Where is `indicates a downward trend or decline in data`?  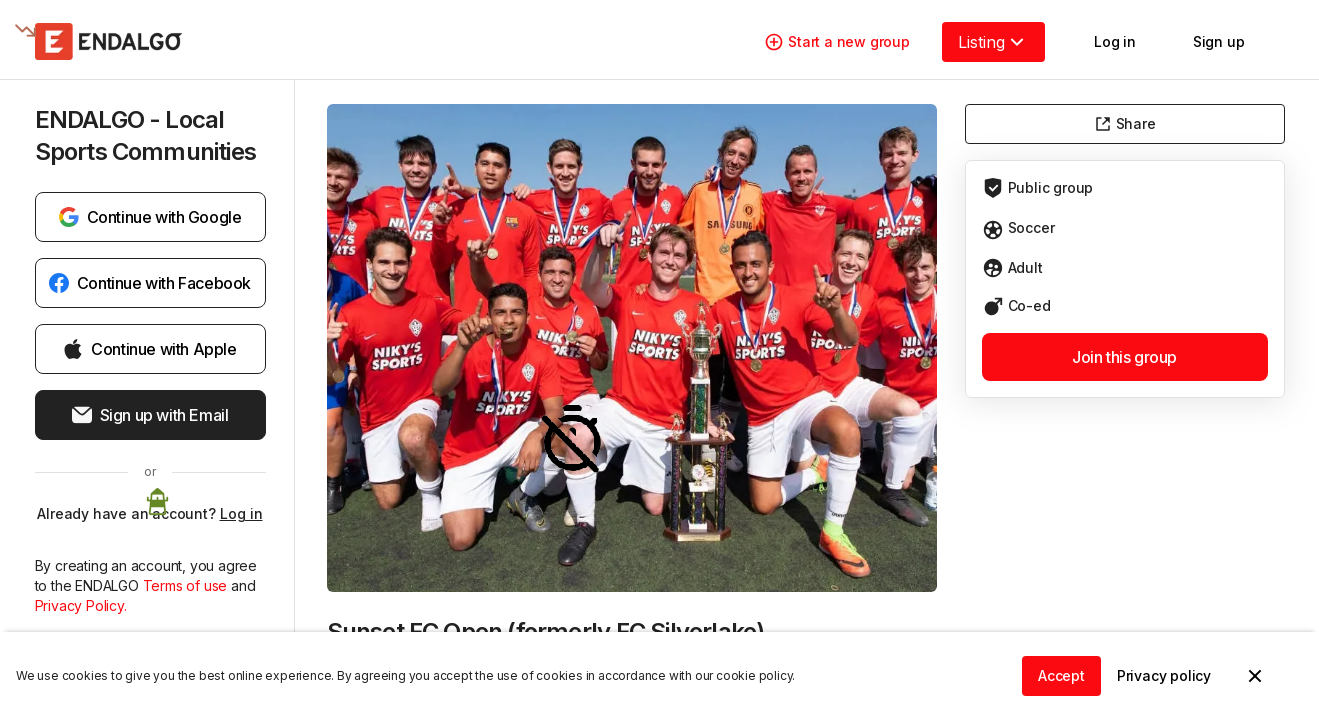 indicates a downward trend or decline in data is located at coordinates (25, 30).